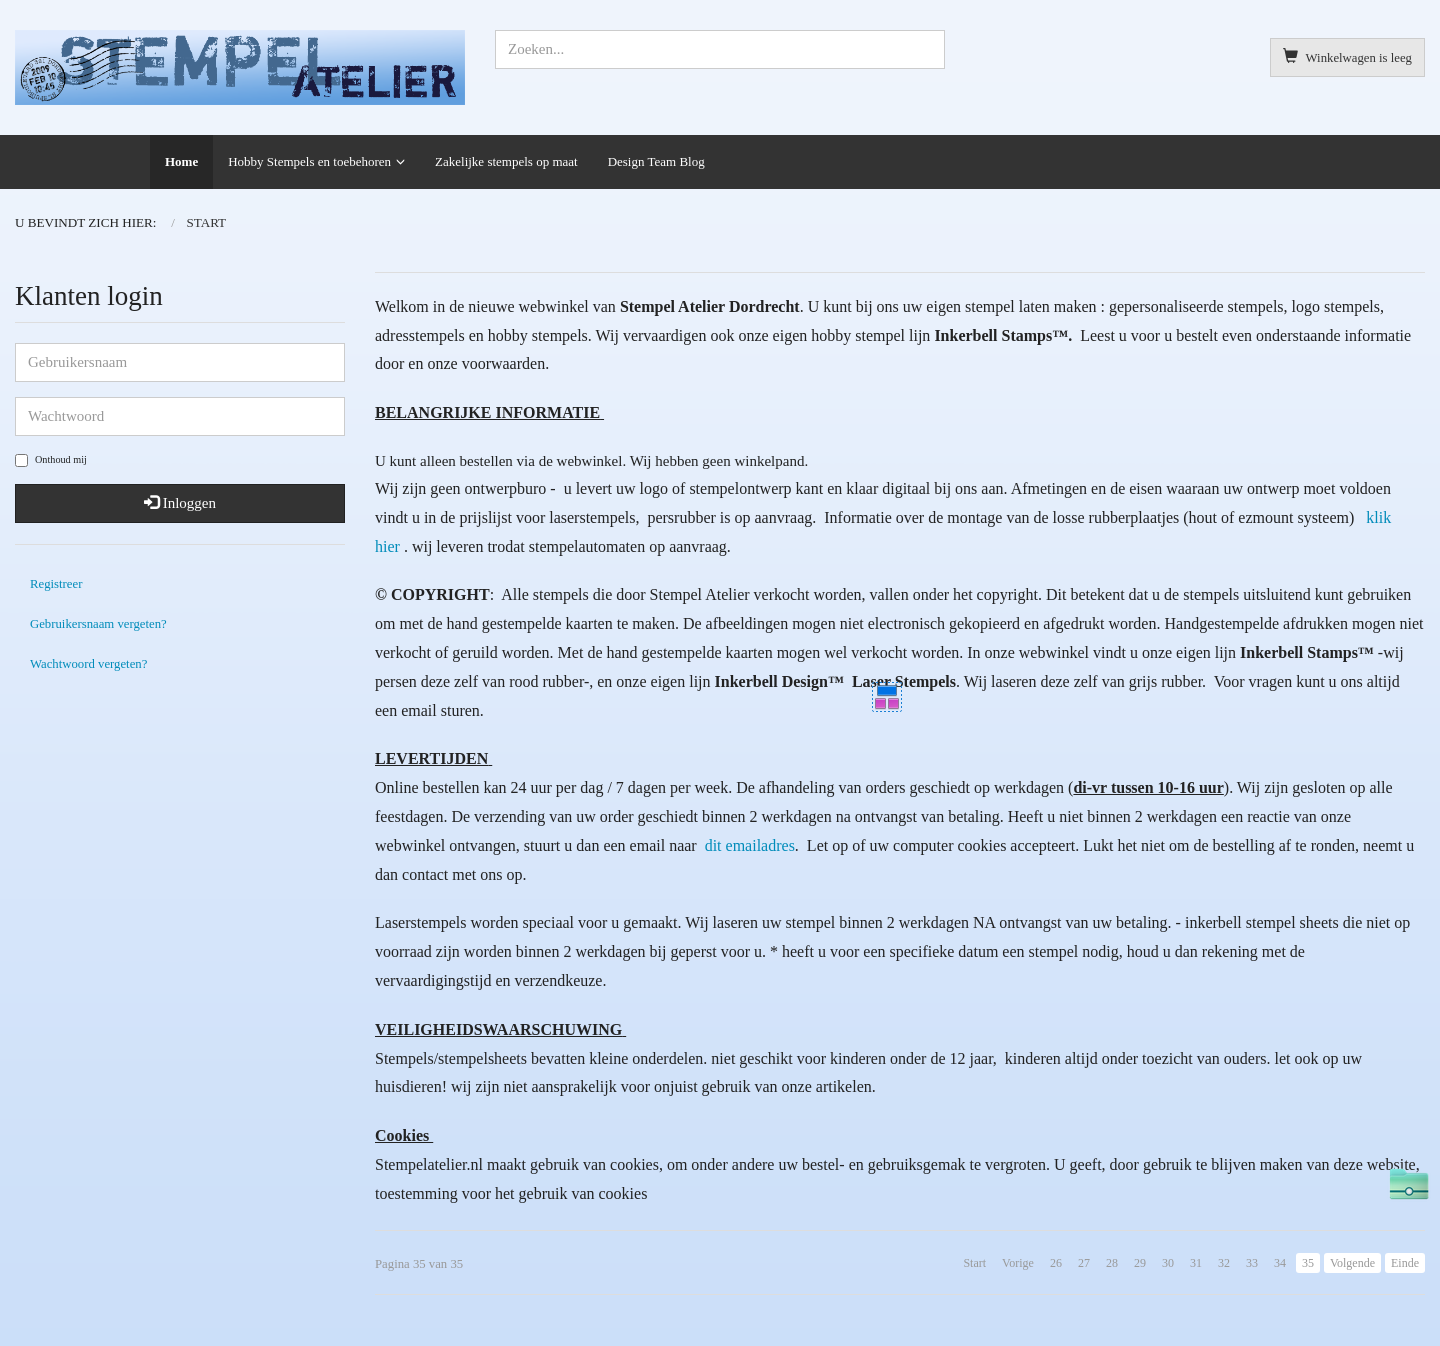 The image size is (1440, 1346). I want to click on open folder containing pokémon game files, so click(1409, 1185).